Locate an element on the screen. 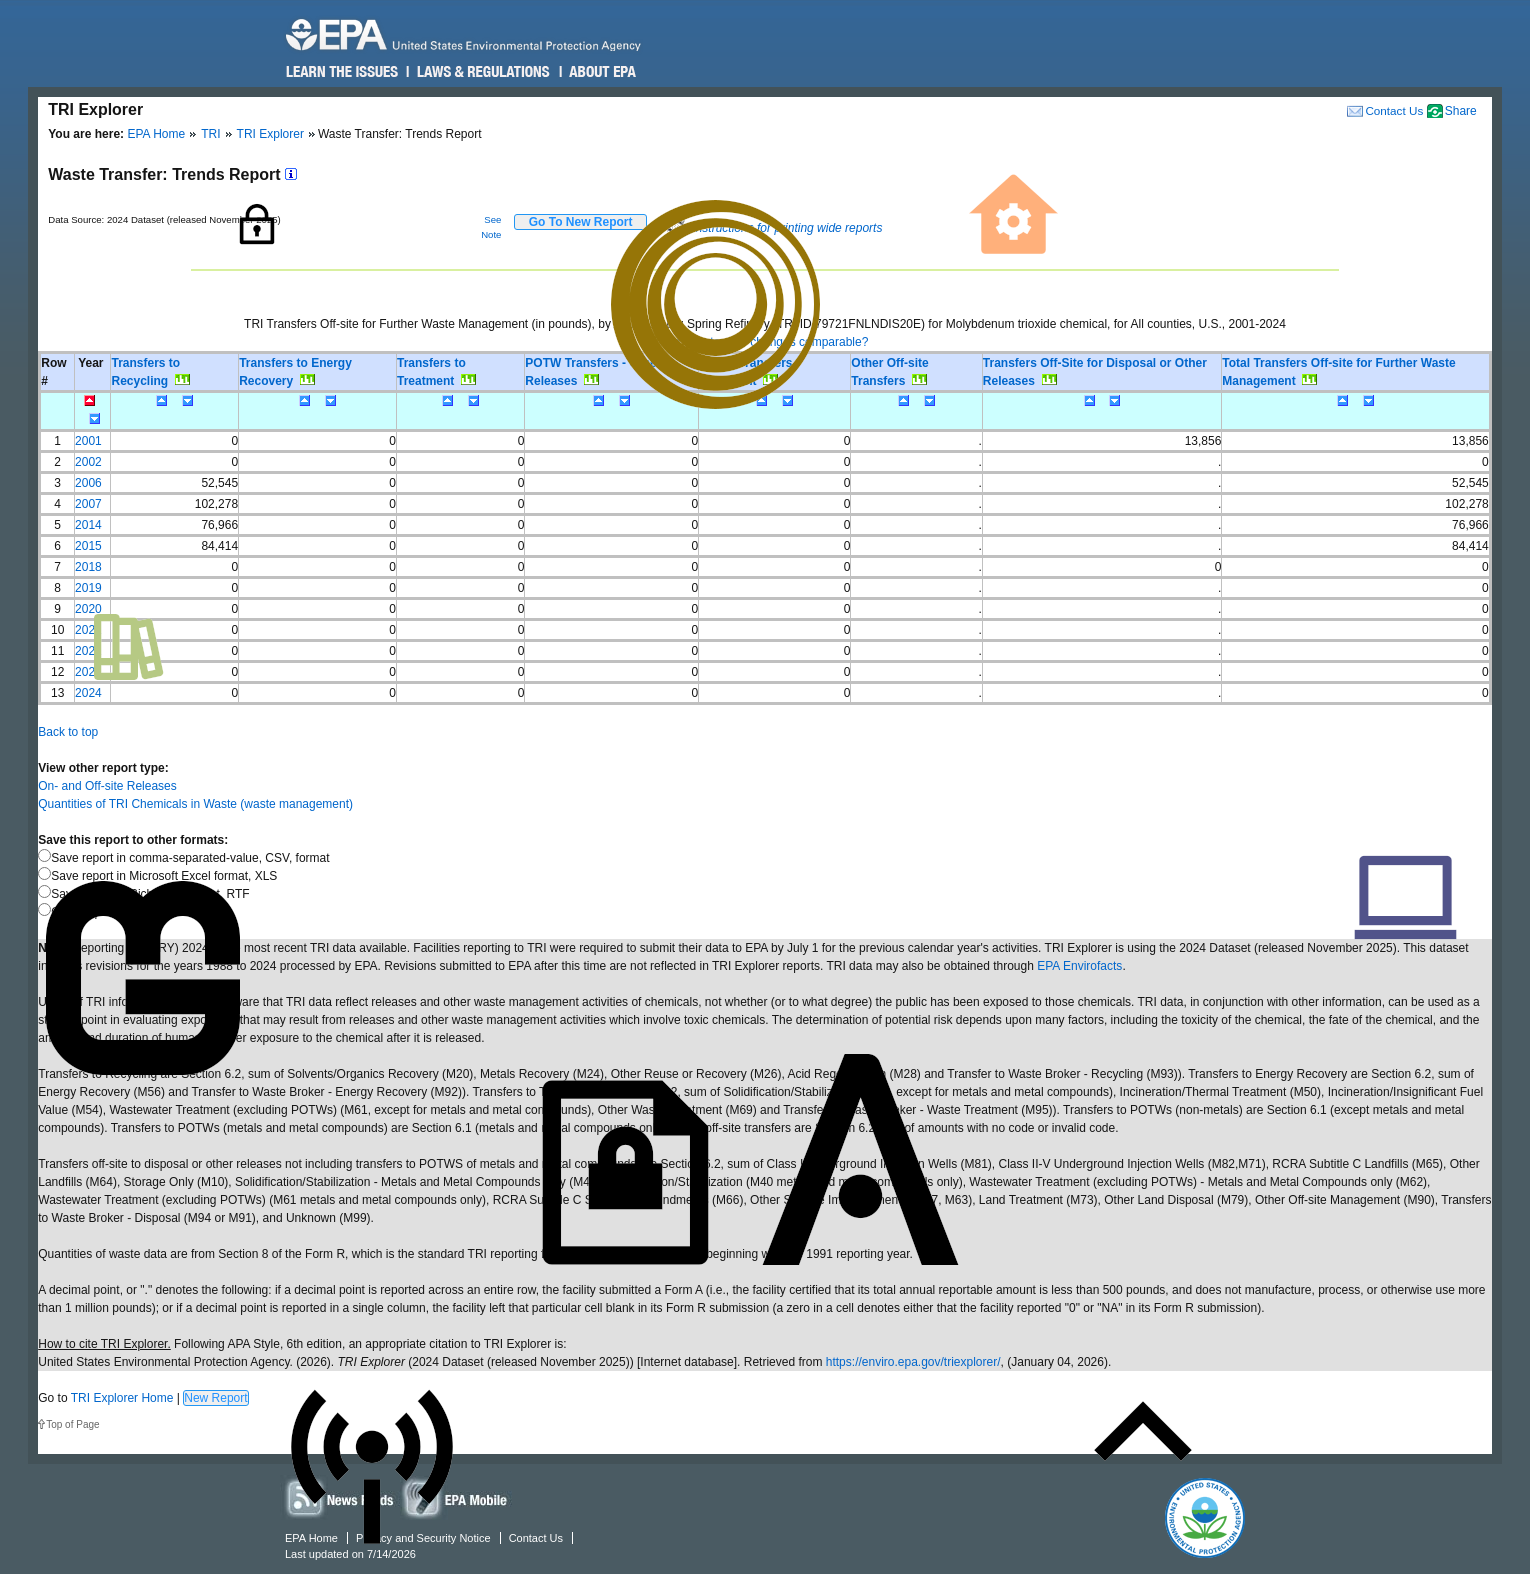 This screenshot has height=1574, width=1530. collapse or minimize a section is located at coordinates (1143, 1432).